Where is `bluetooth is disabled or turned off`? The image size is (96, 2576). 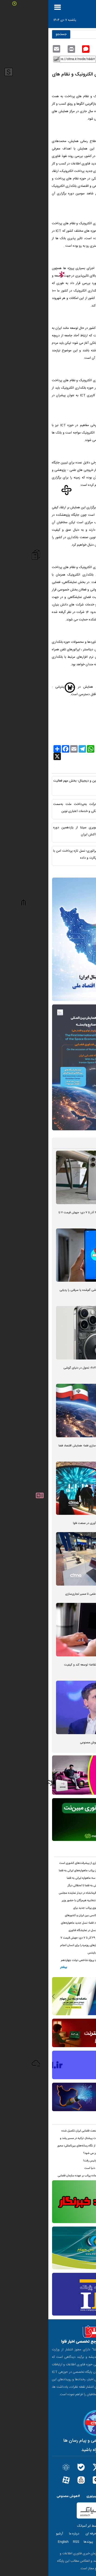 bluetooth is disabled or turned off is located at coordinates (61, 274).